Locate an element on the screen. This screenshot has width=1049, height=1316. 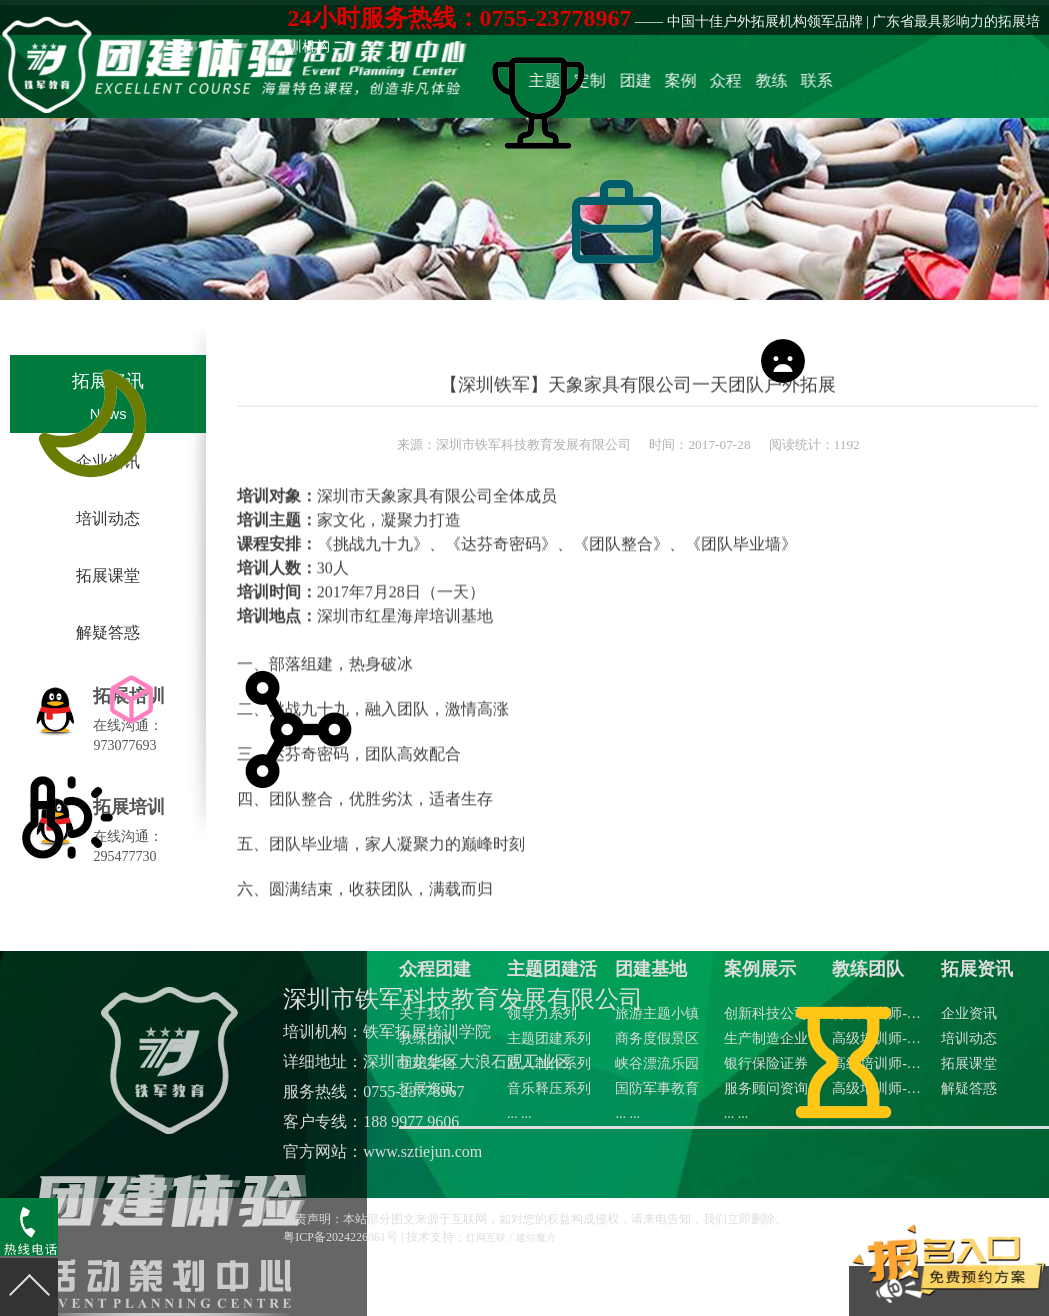
view achievements or awards is located at coordinates (538, 103).